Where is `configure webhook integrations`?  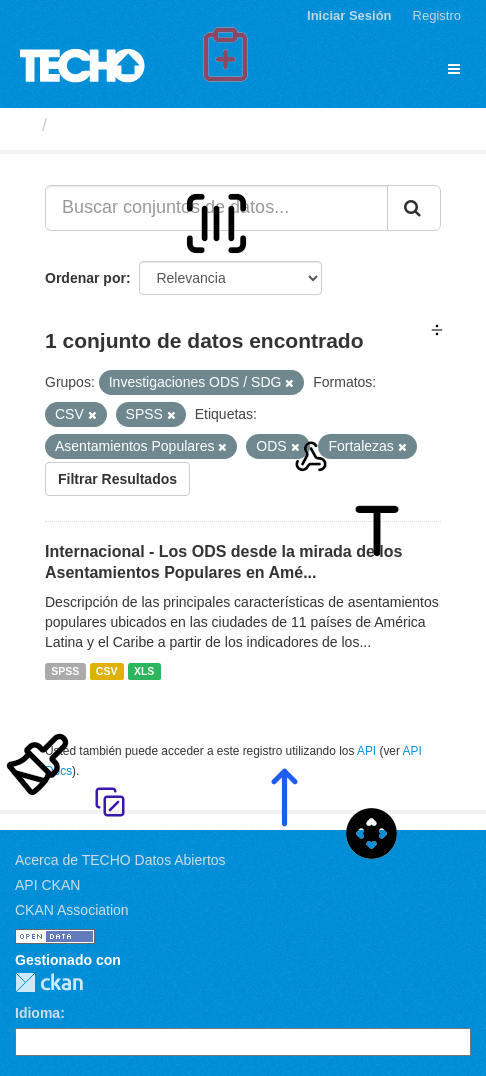
configure webhook integrations is located at coordinates (311, 457).